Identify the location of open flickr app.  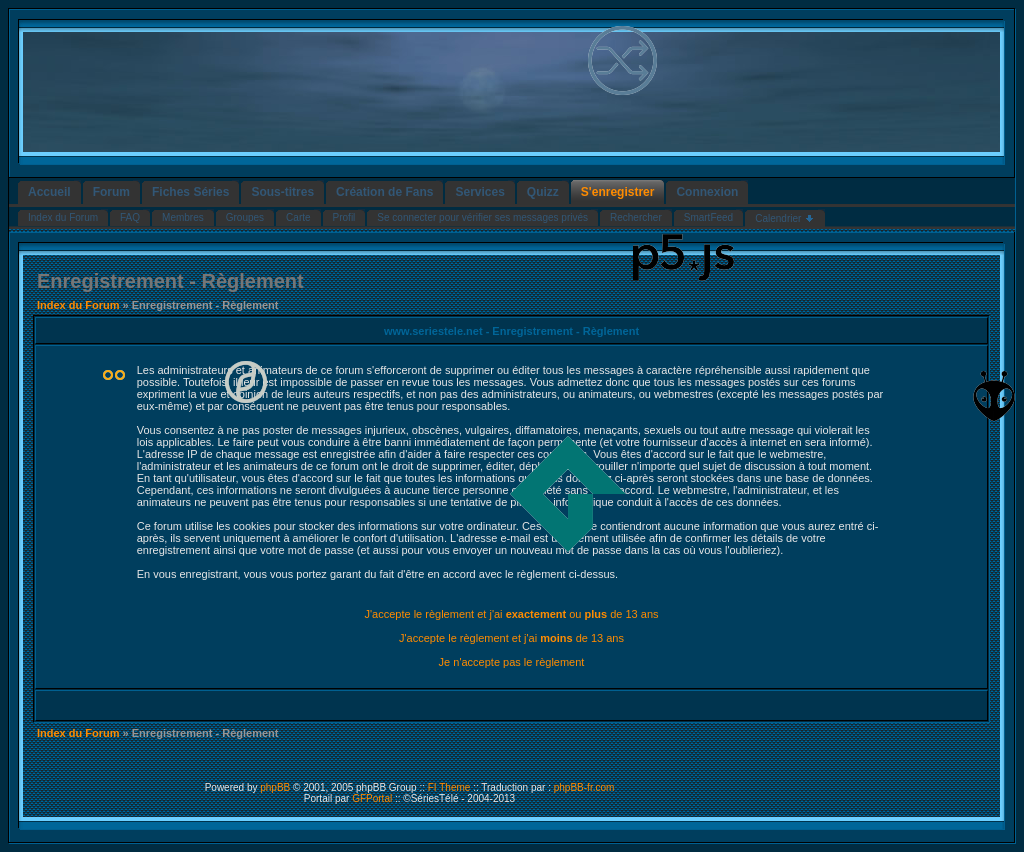
(114, 375).